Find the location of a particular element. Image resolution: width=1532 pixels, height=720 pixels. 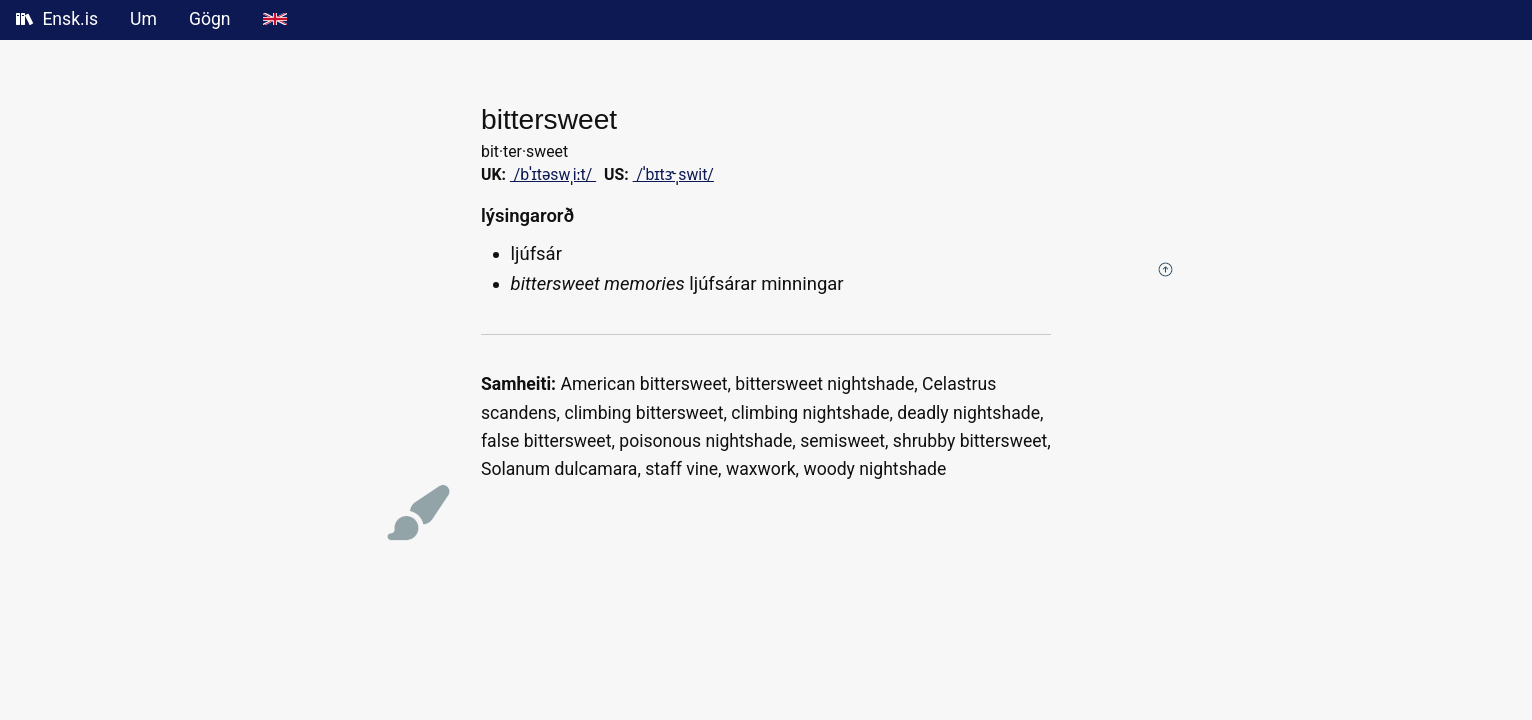

access drawing or painting tools is located at coordinates (418, 512).